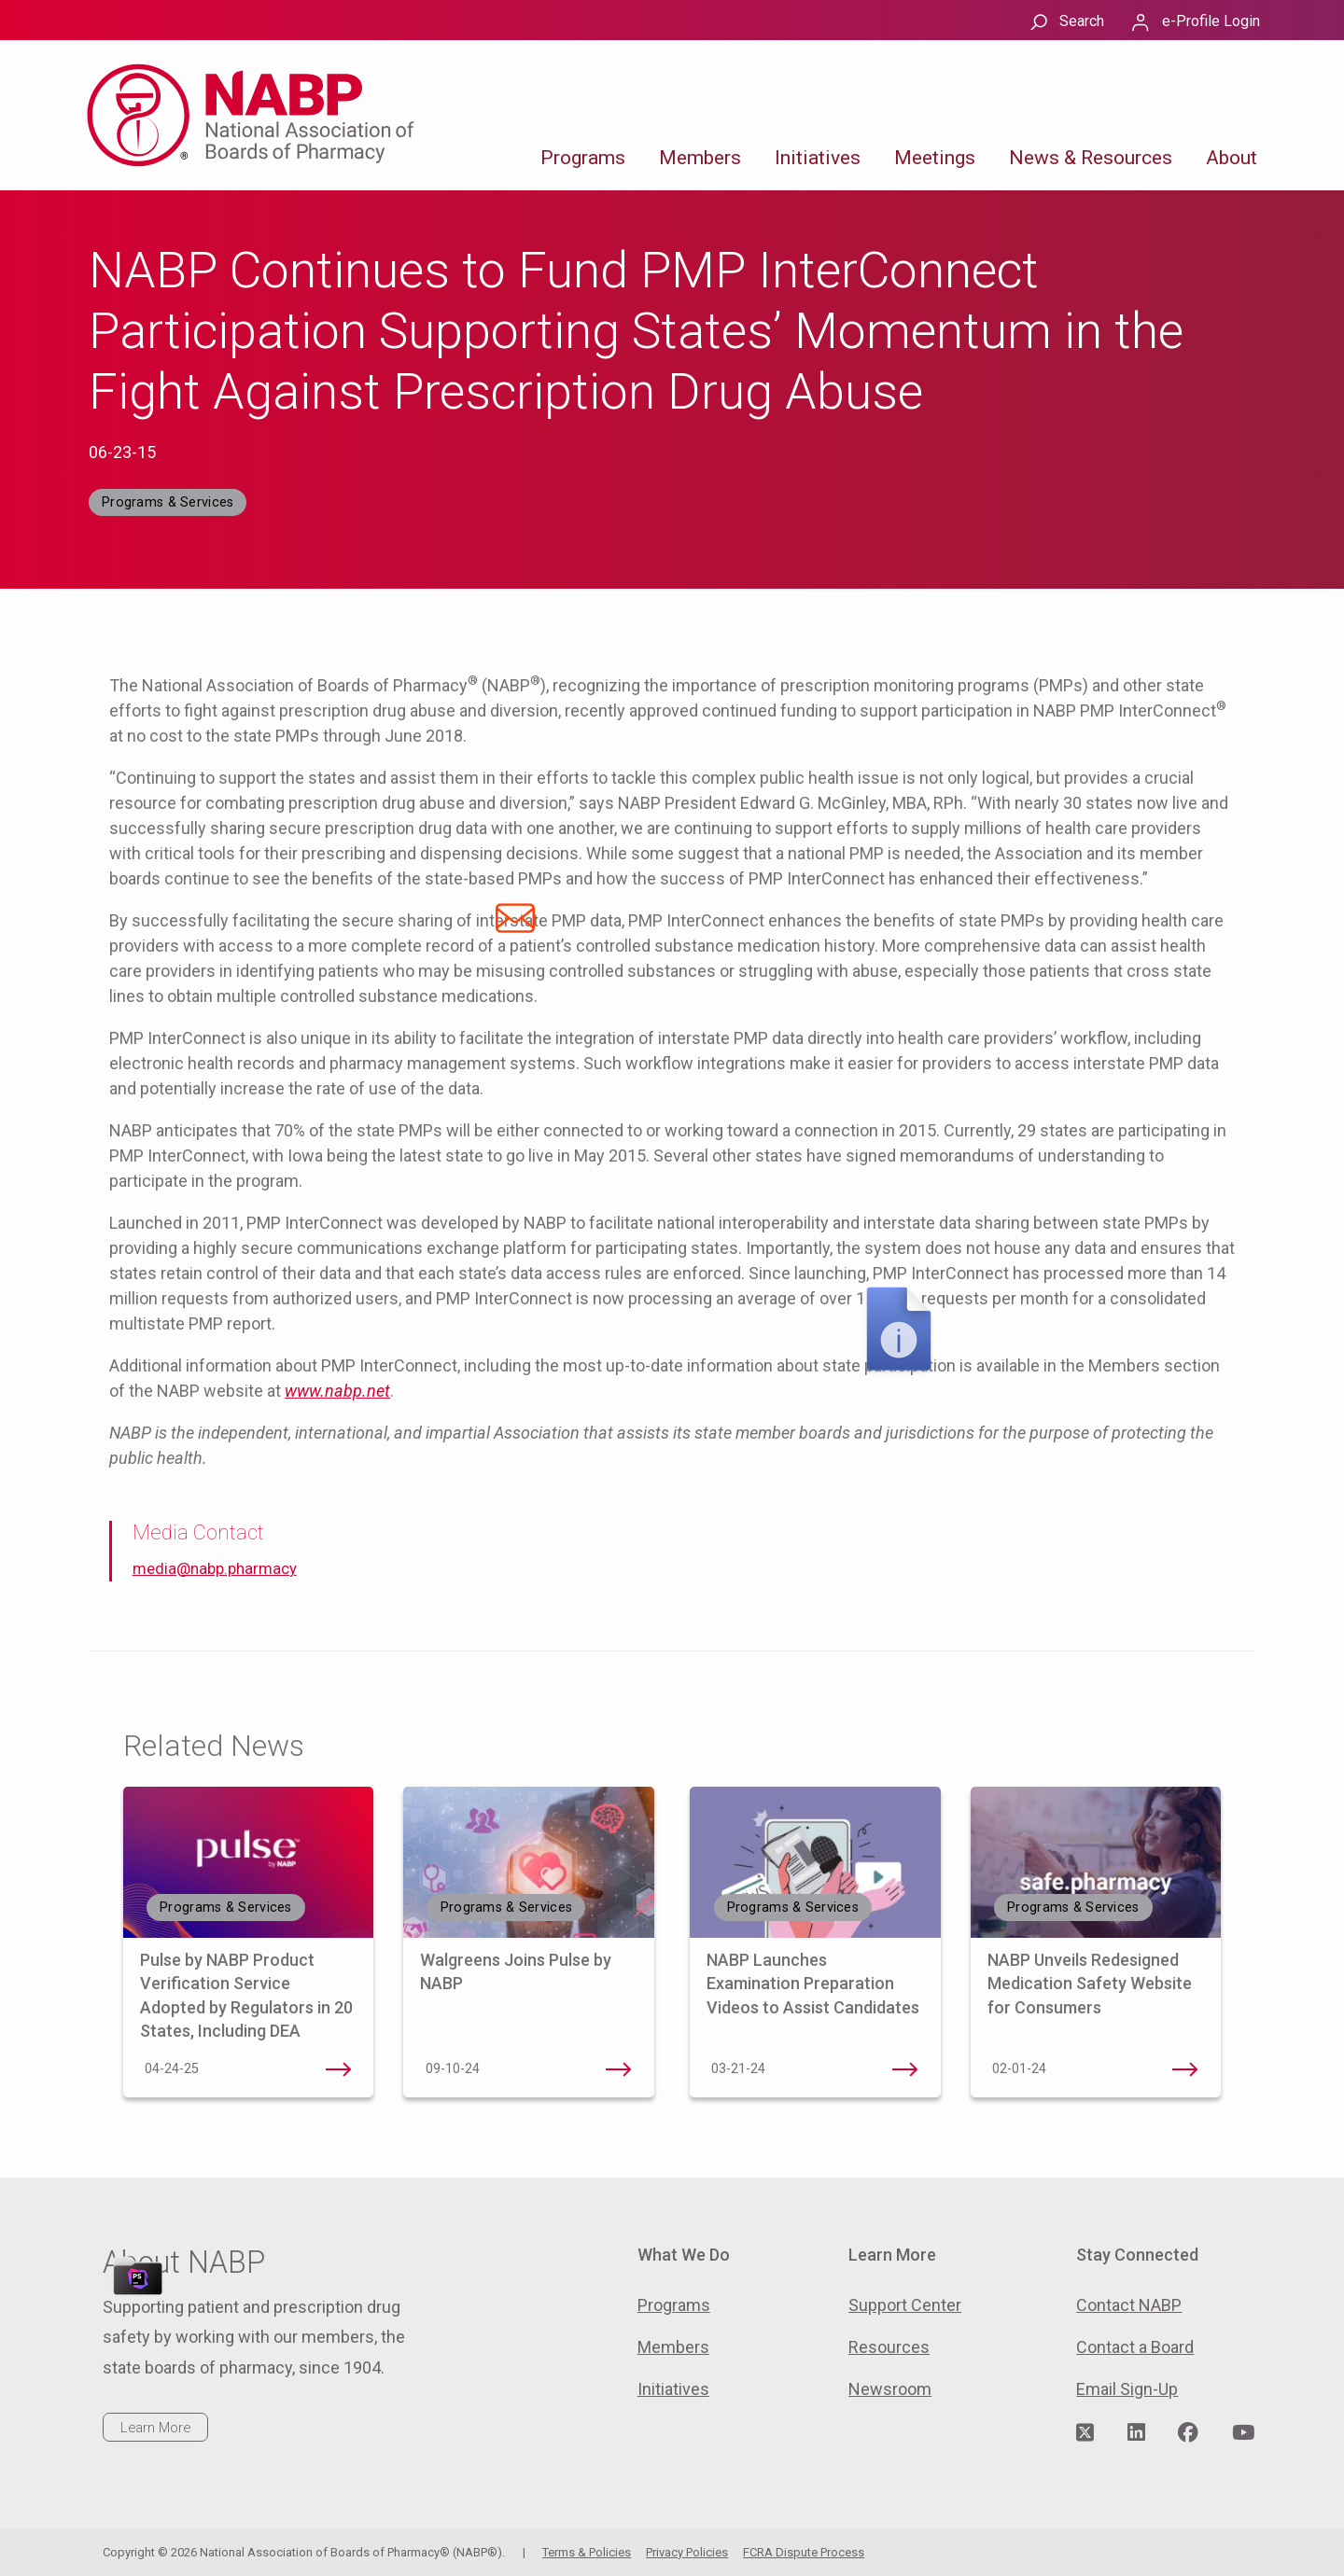 The image size is (1344, 2576). Describe the element at coordinates (515, 918) in the screenshot. I see `open email application` at that location.